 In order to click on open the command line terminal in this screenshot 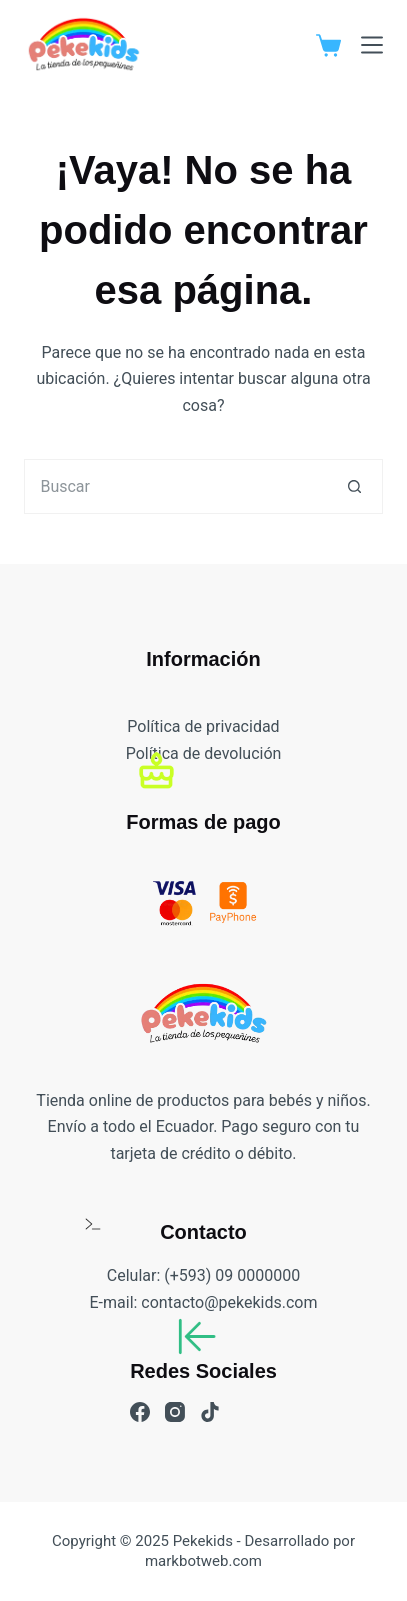, I will do `click(93, 1224)`.